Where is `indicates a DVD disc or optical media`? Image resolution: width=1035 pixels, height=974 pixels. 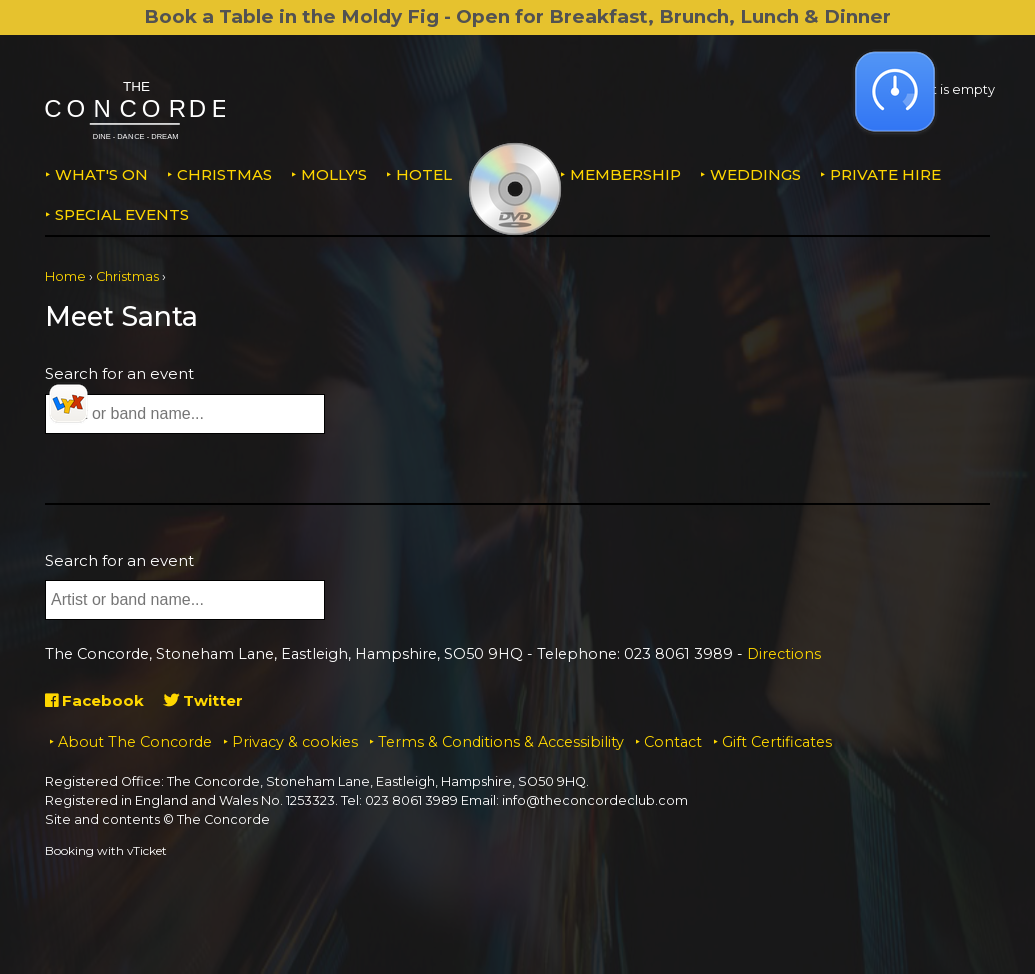 indicates a DVD disc or optical media is located at coordinates (515, 189).